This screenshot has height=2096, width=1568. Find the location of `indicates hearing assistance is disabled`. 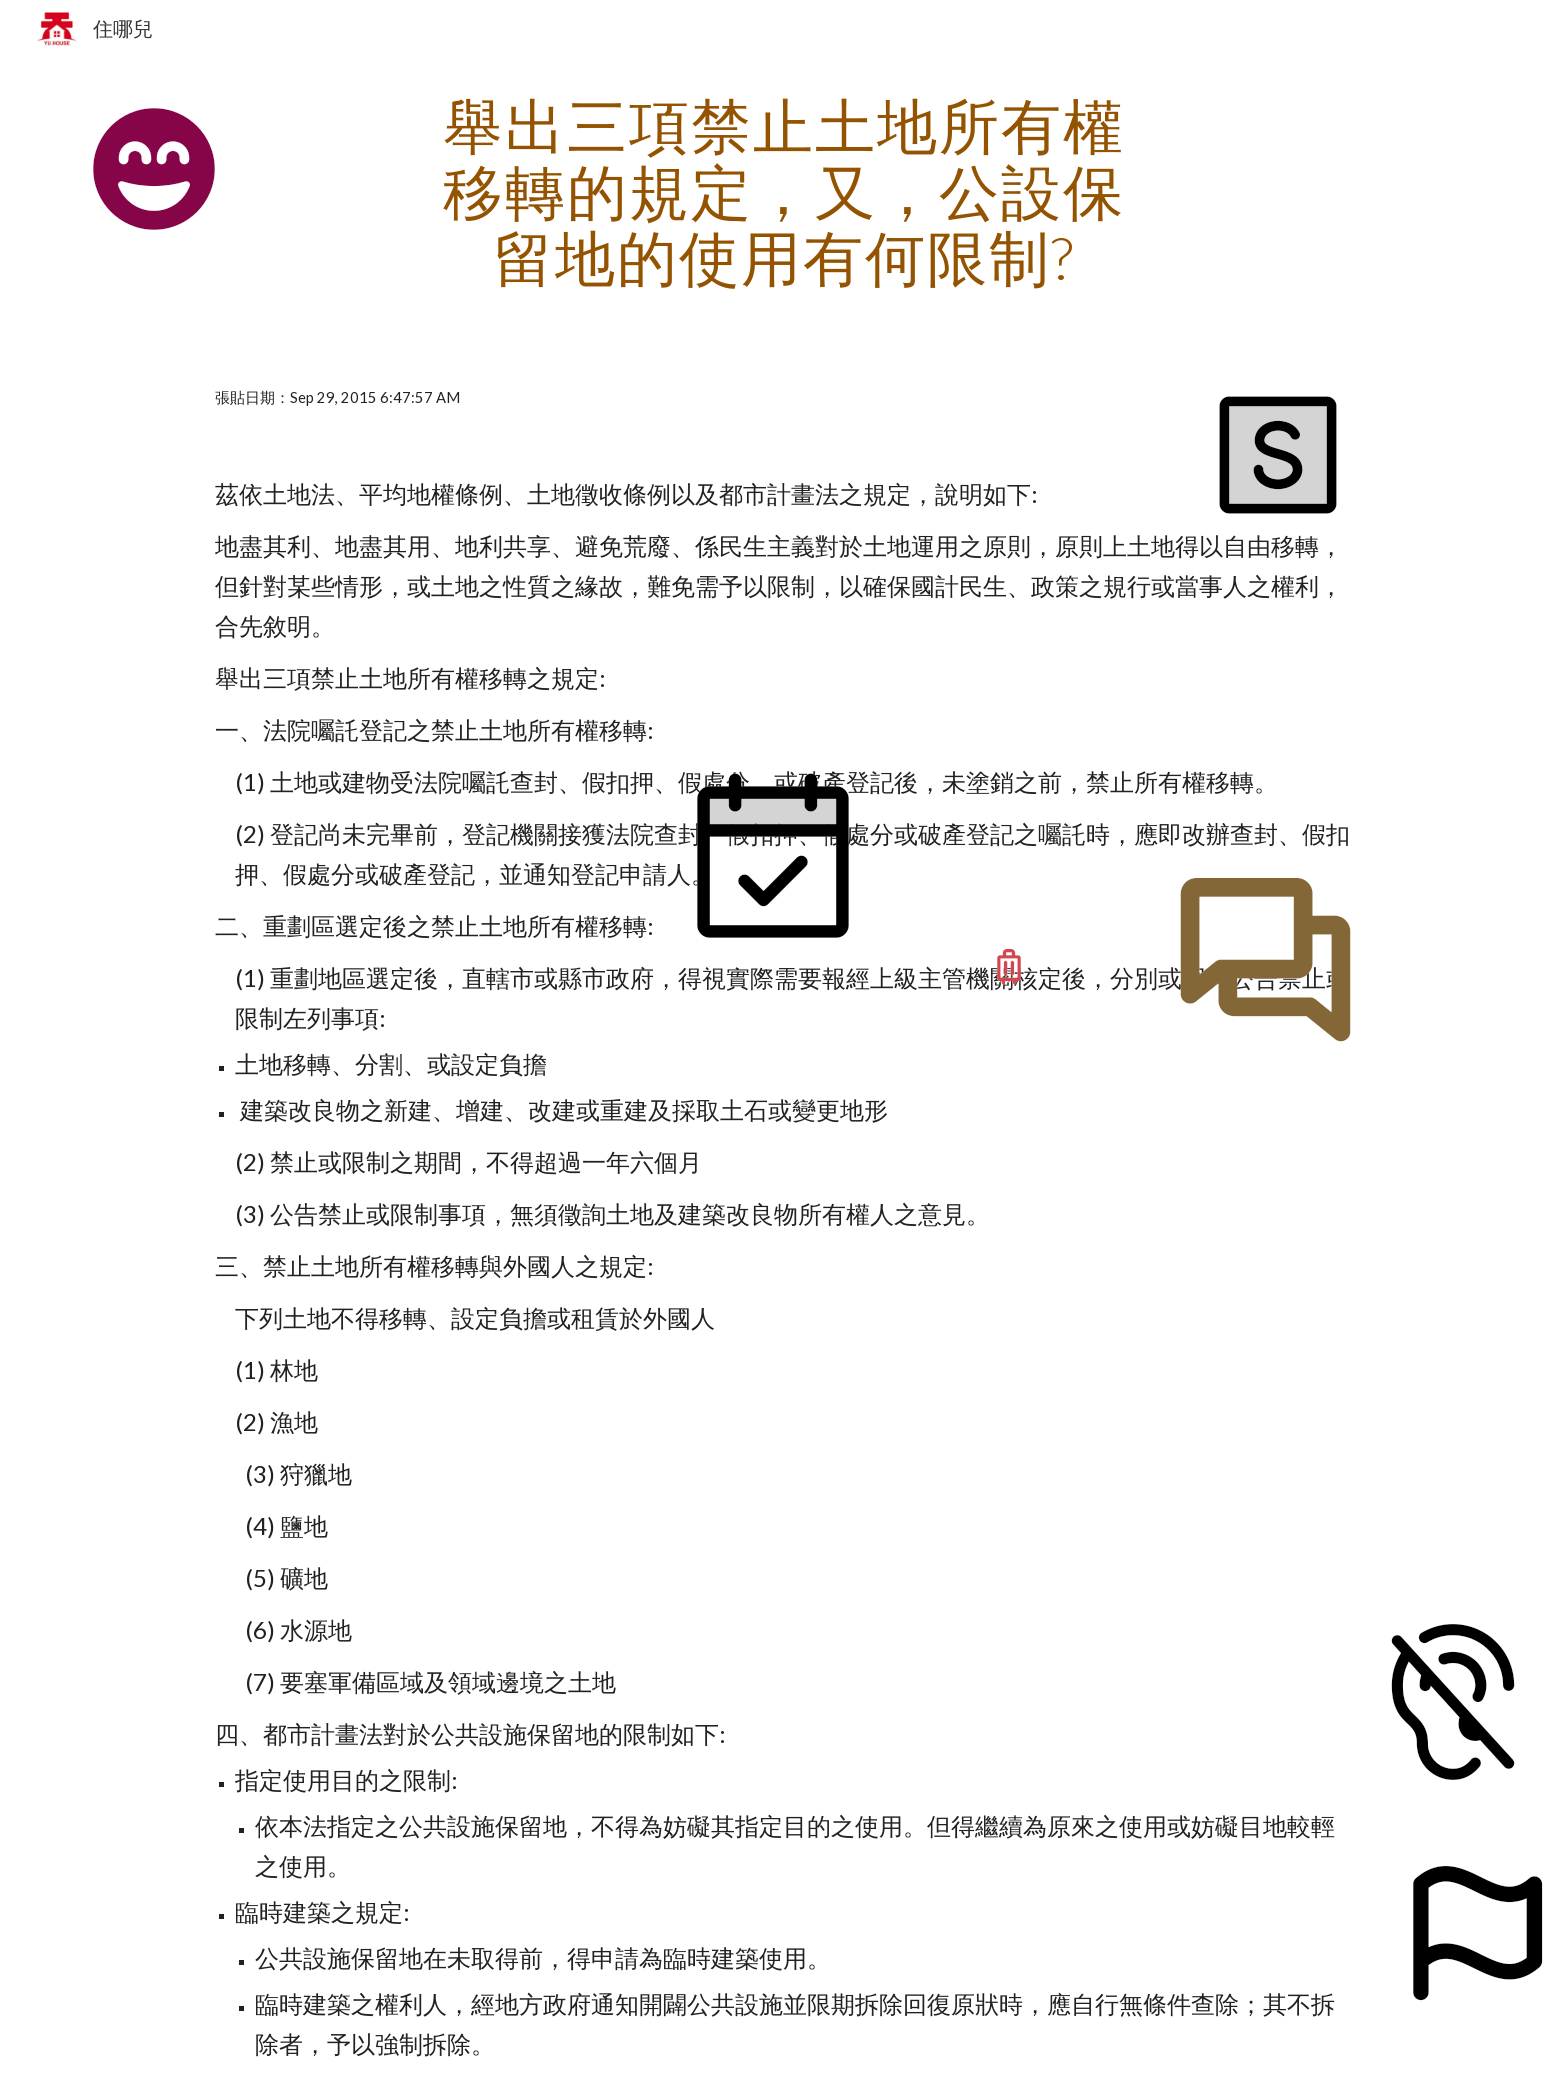

indicates hearing assistance is disabled is located at coordinates (1453, 1702).